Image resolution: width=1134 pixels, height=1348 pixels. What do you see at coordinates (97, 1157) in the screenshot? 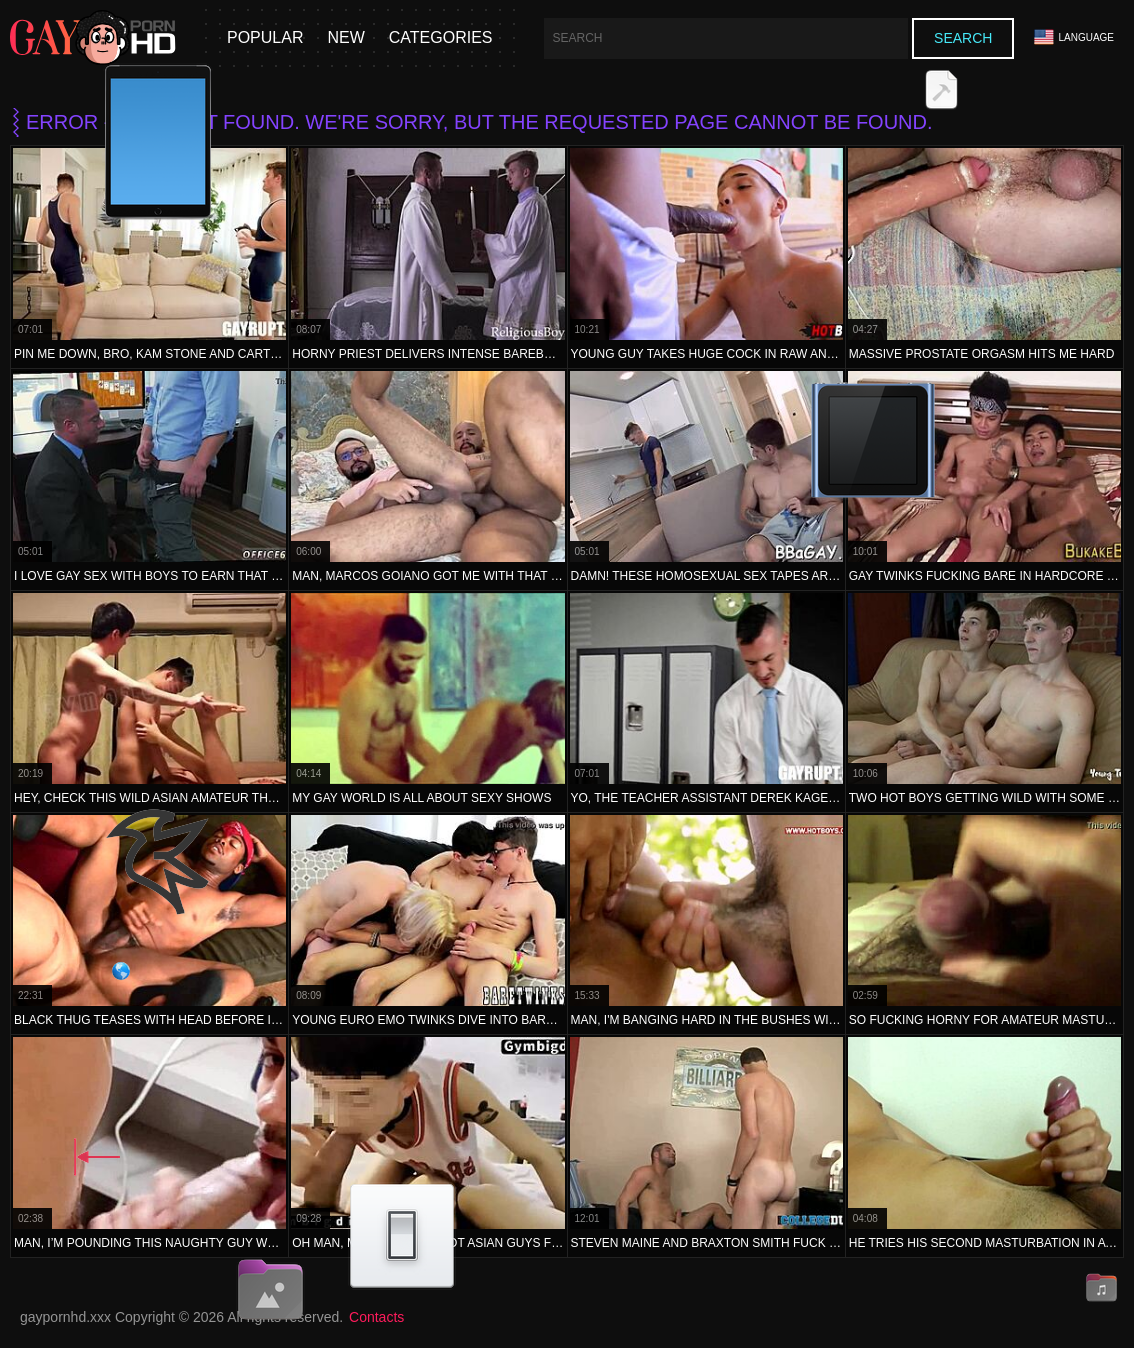
I see `go to the first item in a list or sequence` at bounding box center [97, 1157].